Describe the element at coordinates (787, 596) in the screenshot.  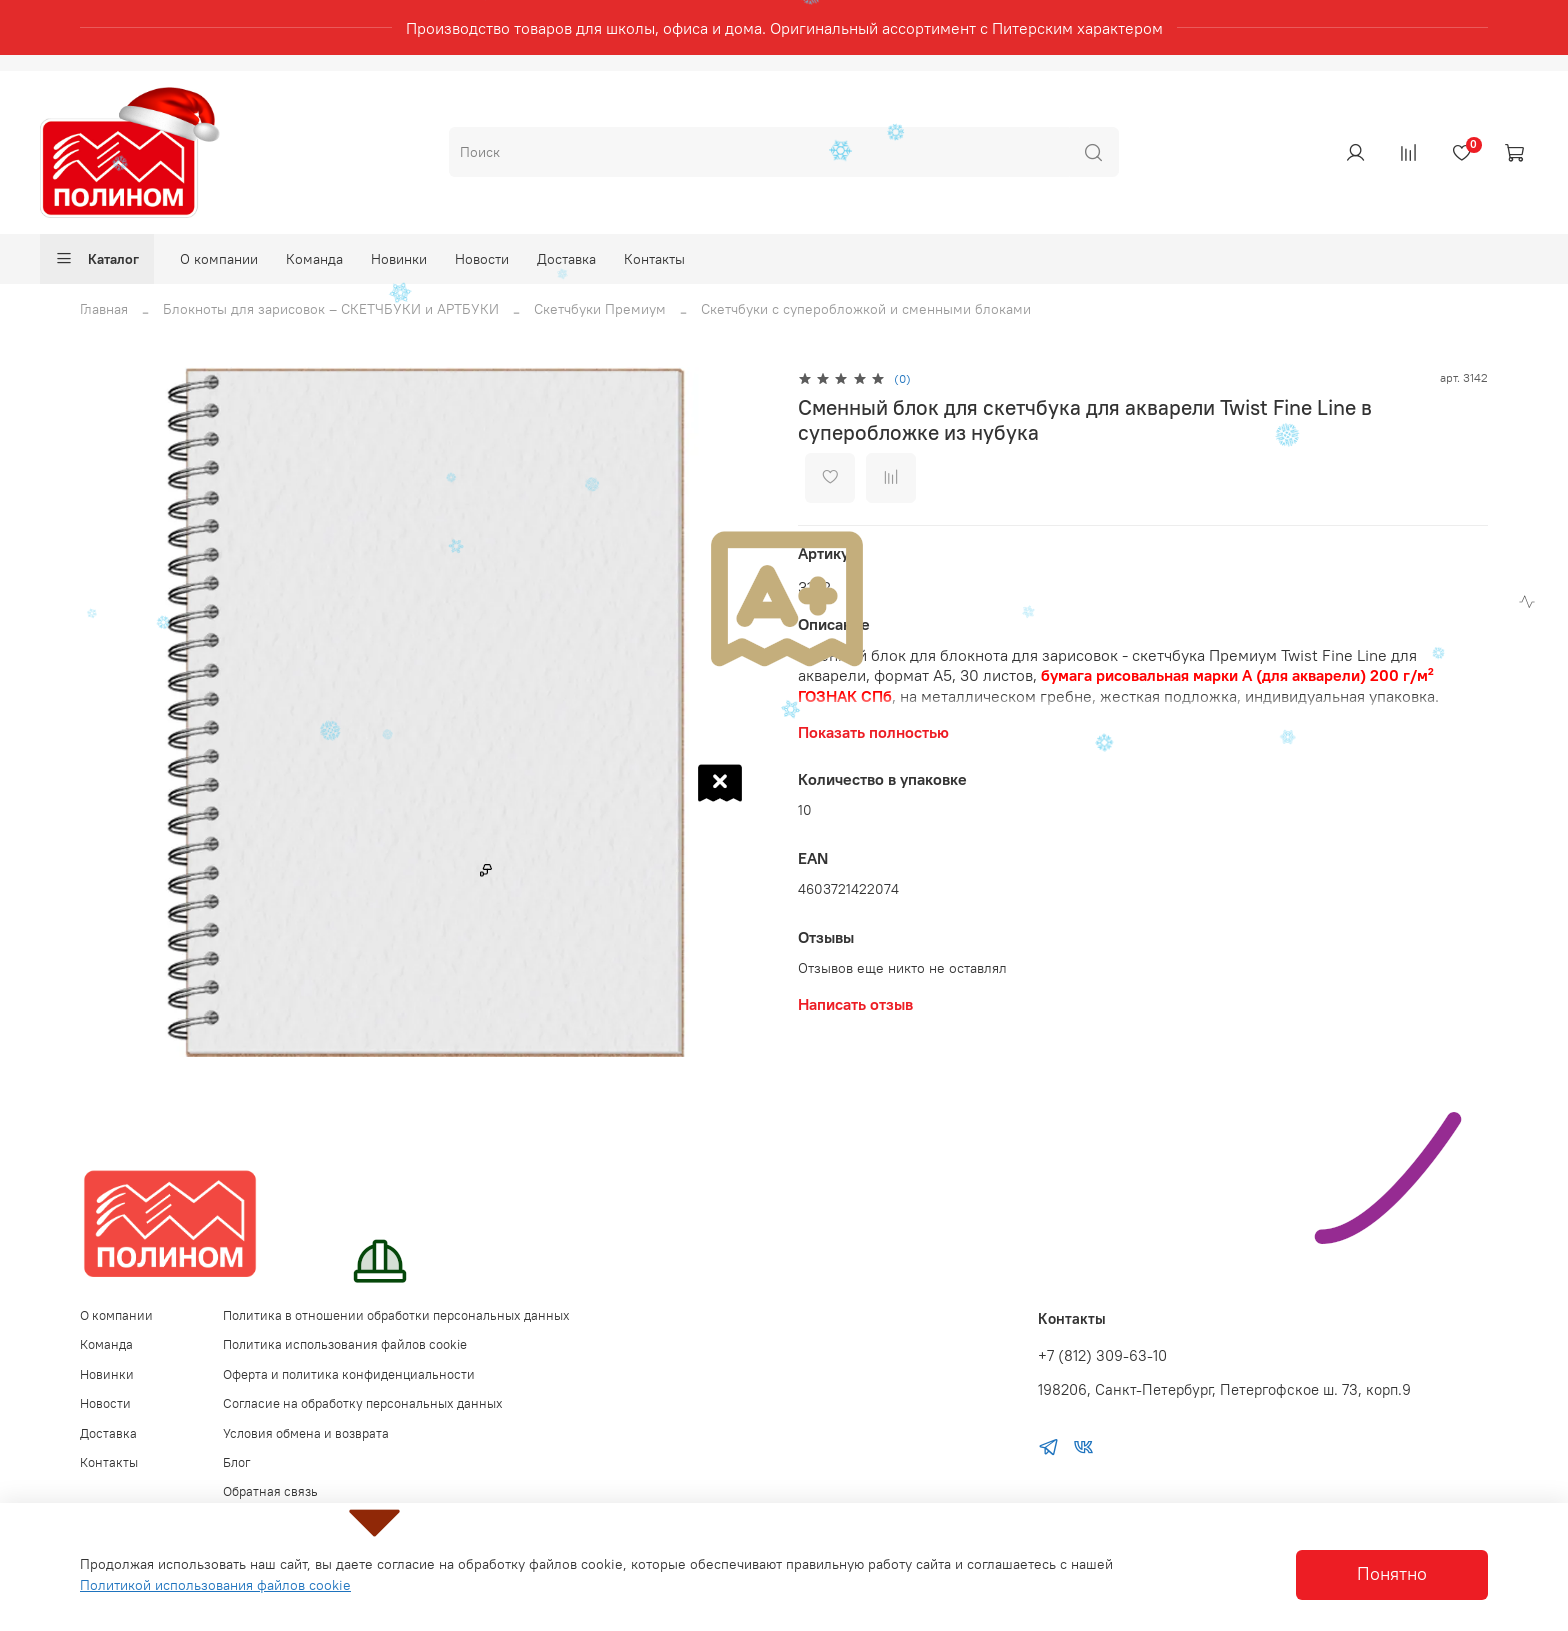
I see `view exam or test results` at that location.